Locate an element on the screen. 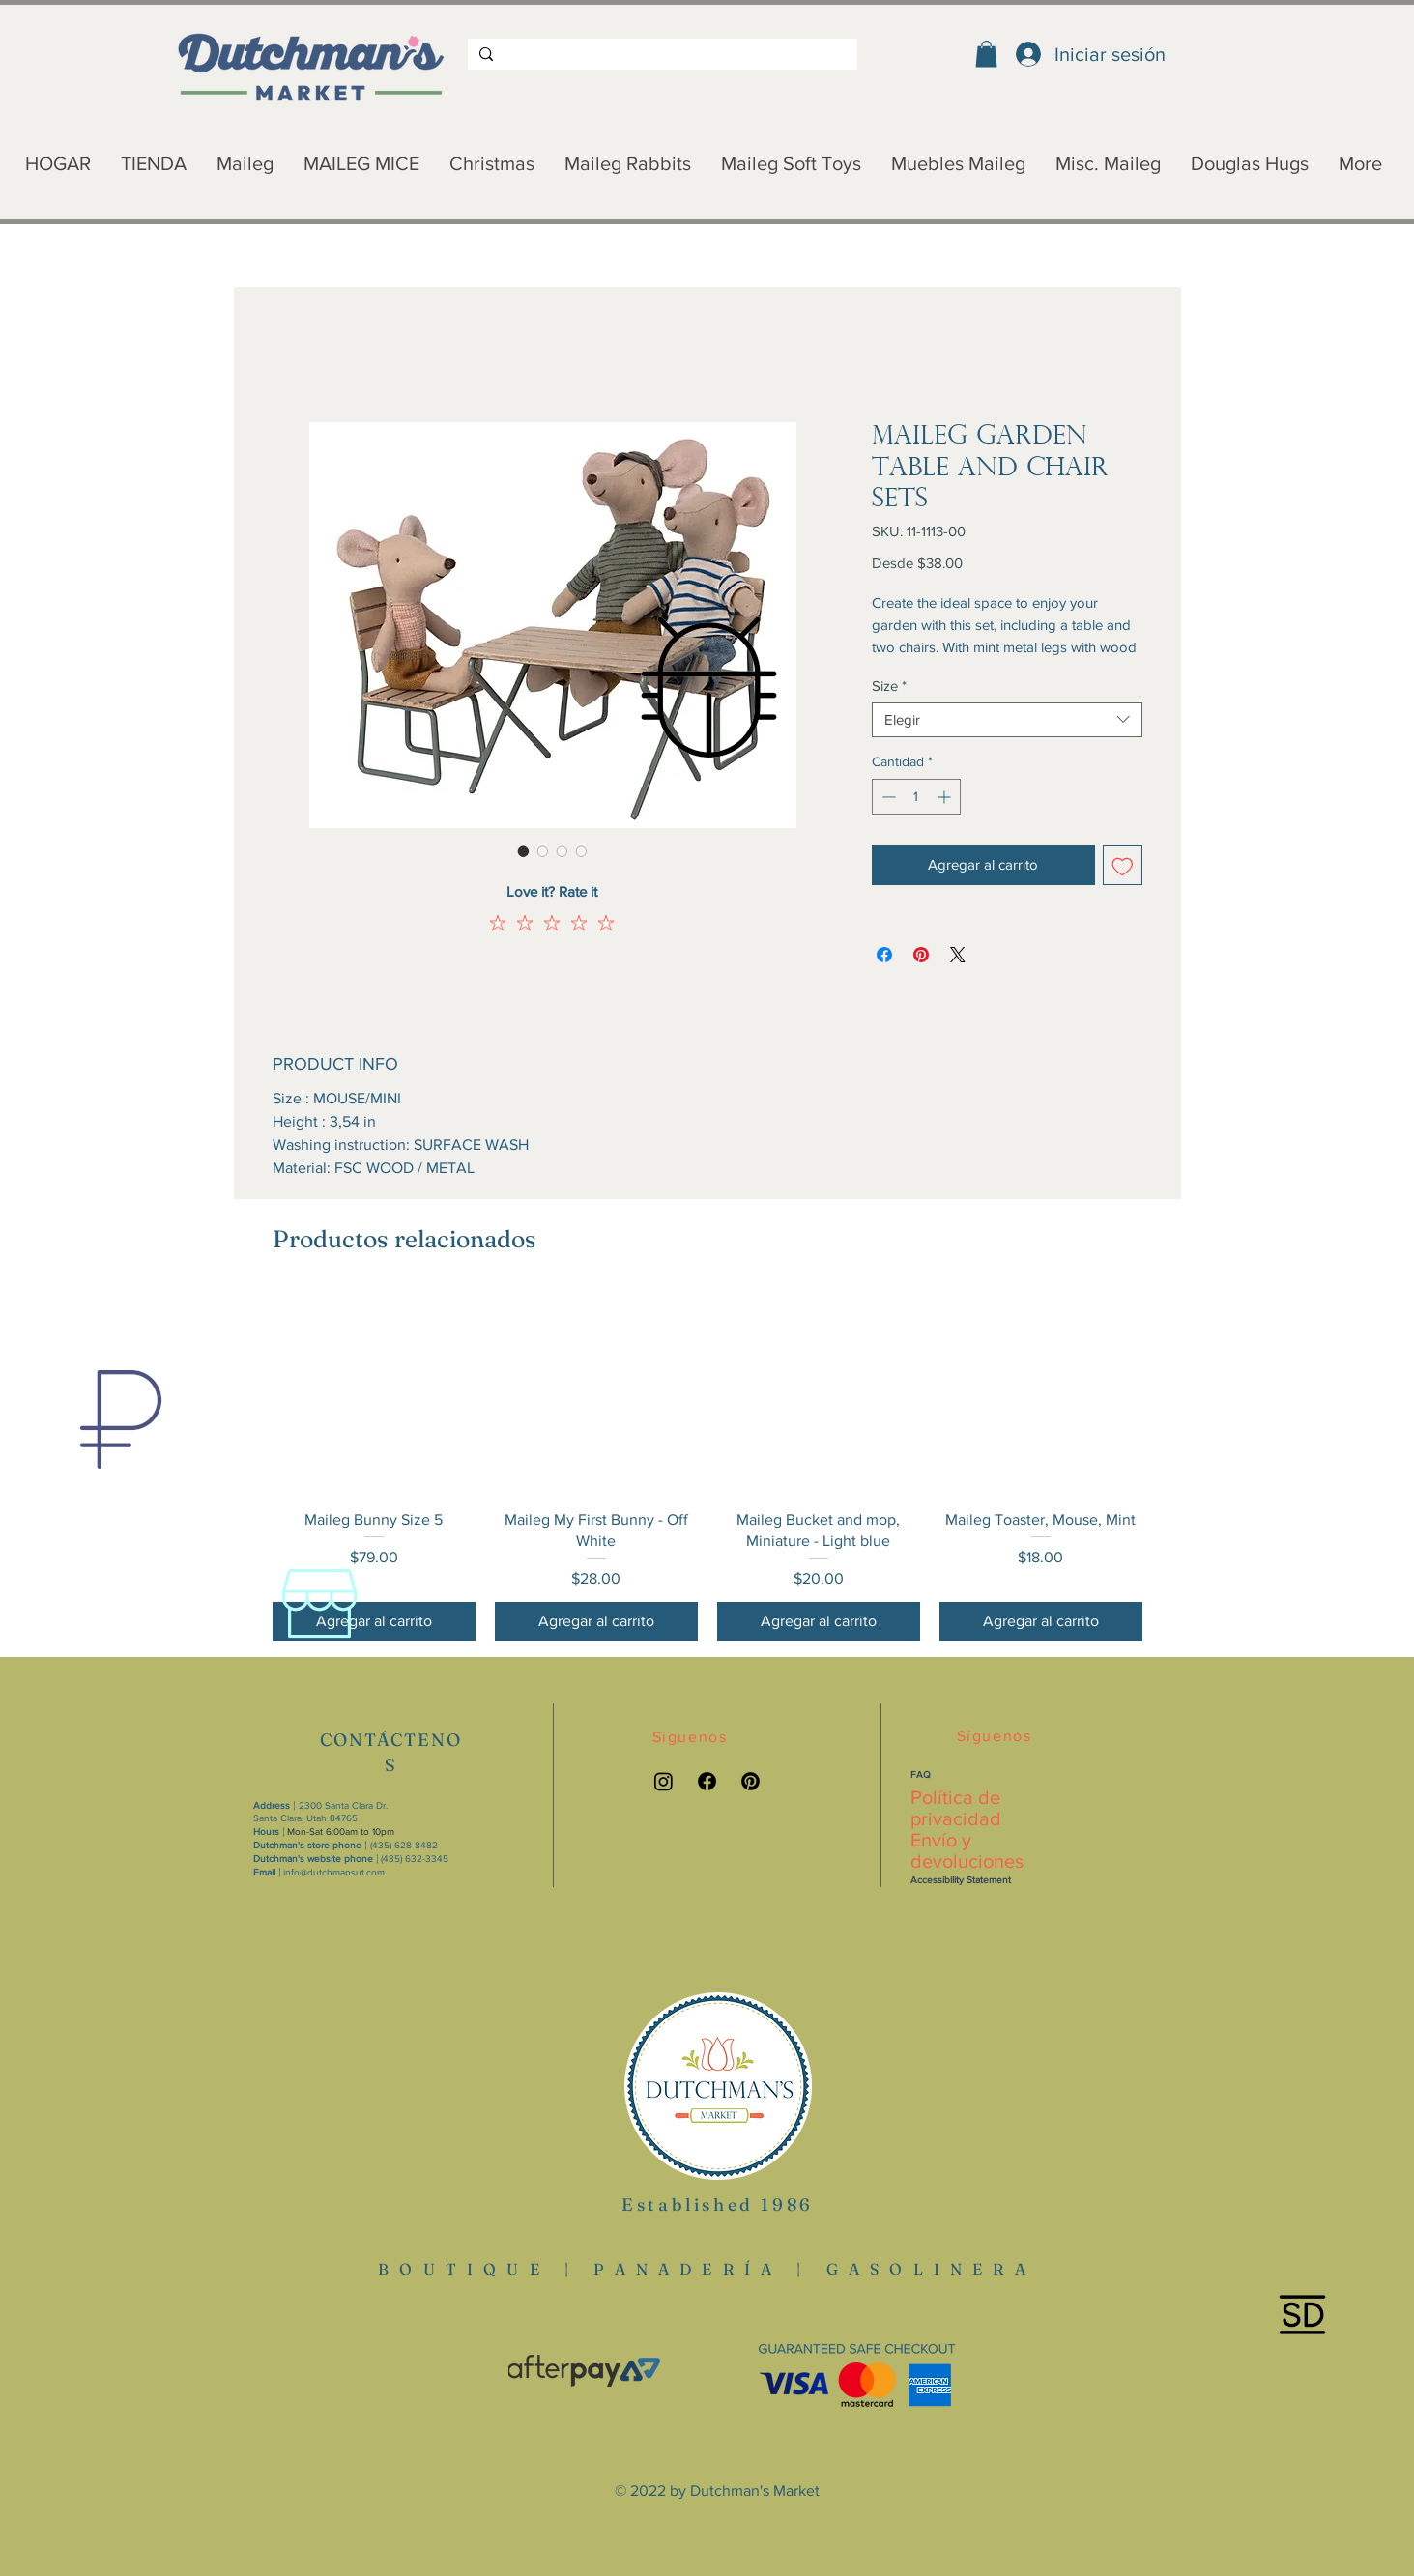  indicates Russian ruble currency is located at coordinates (121, 1419).